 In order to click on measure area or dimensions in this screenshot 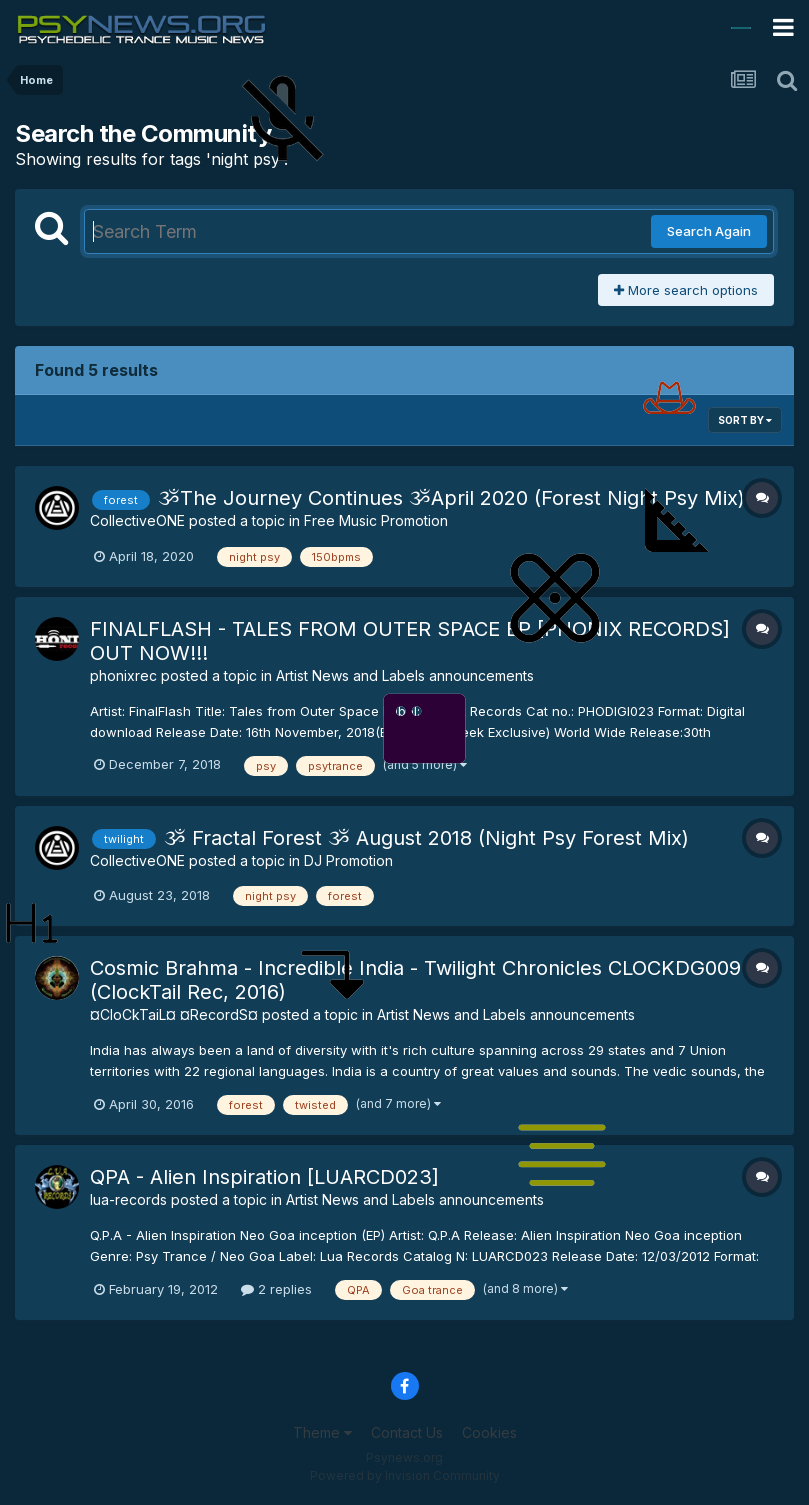, I will do `click(677, 520)`.